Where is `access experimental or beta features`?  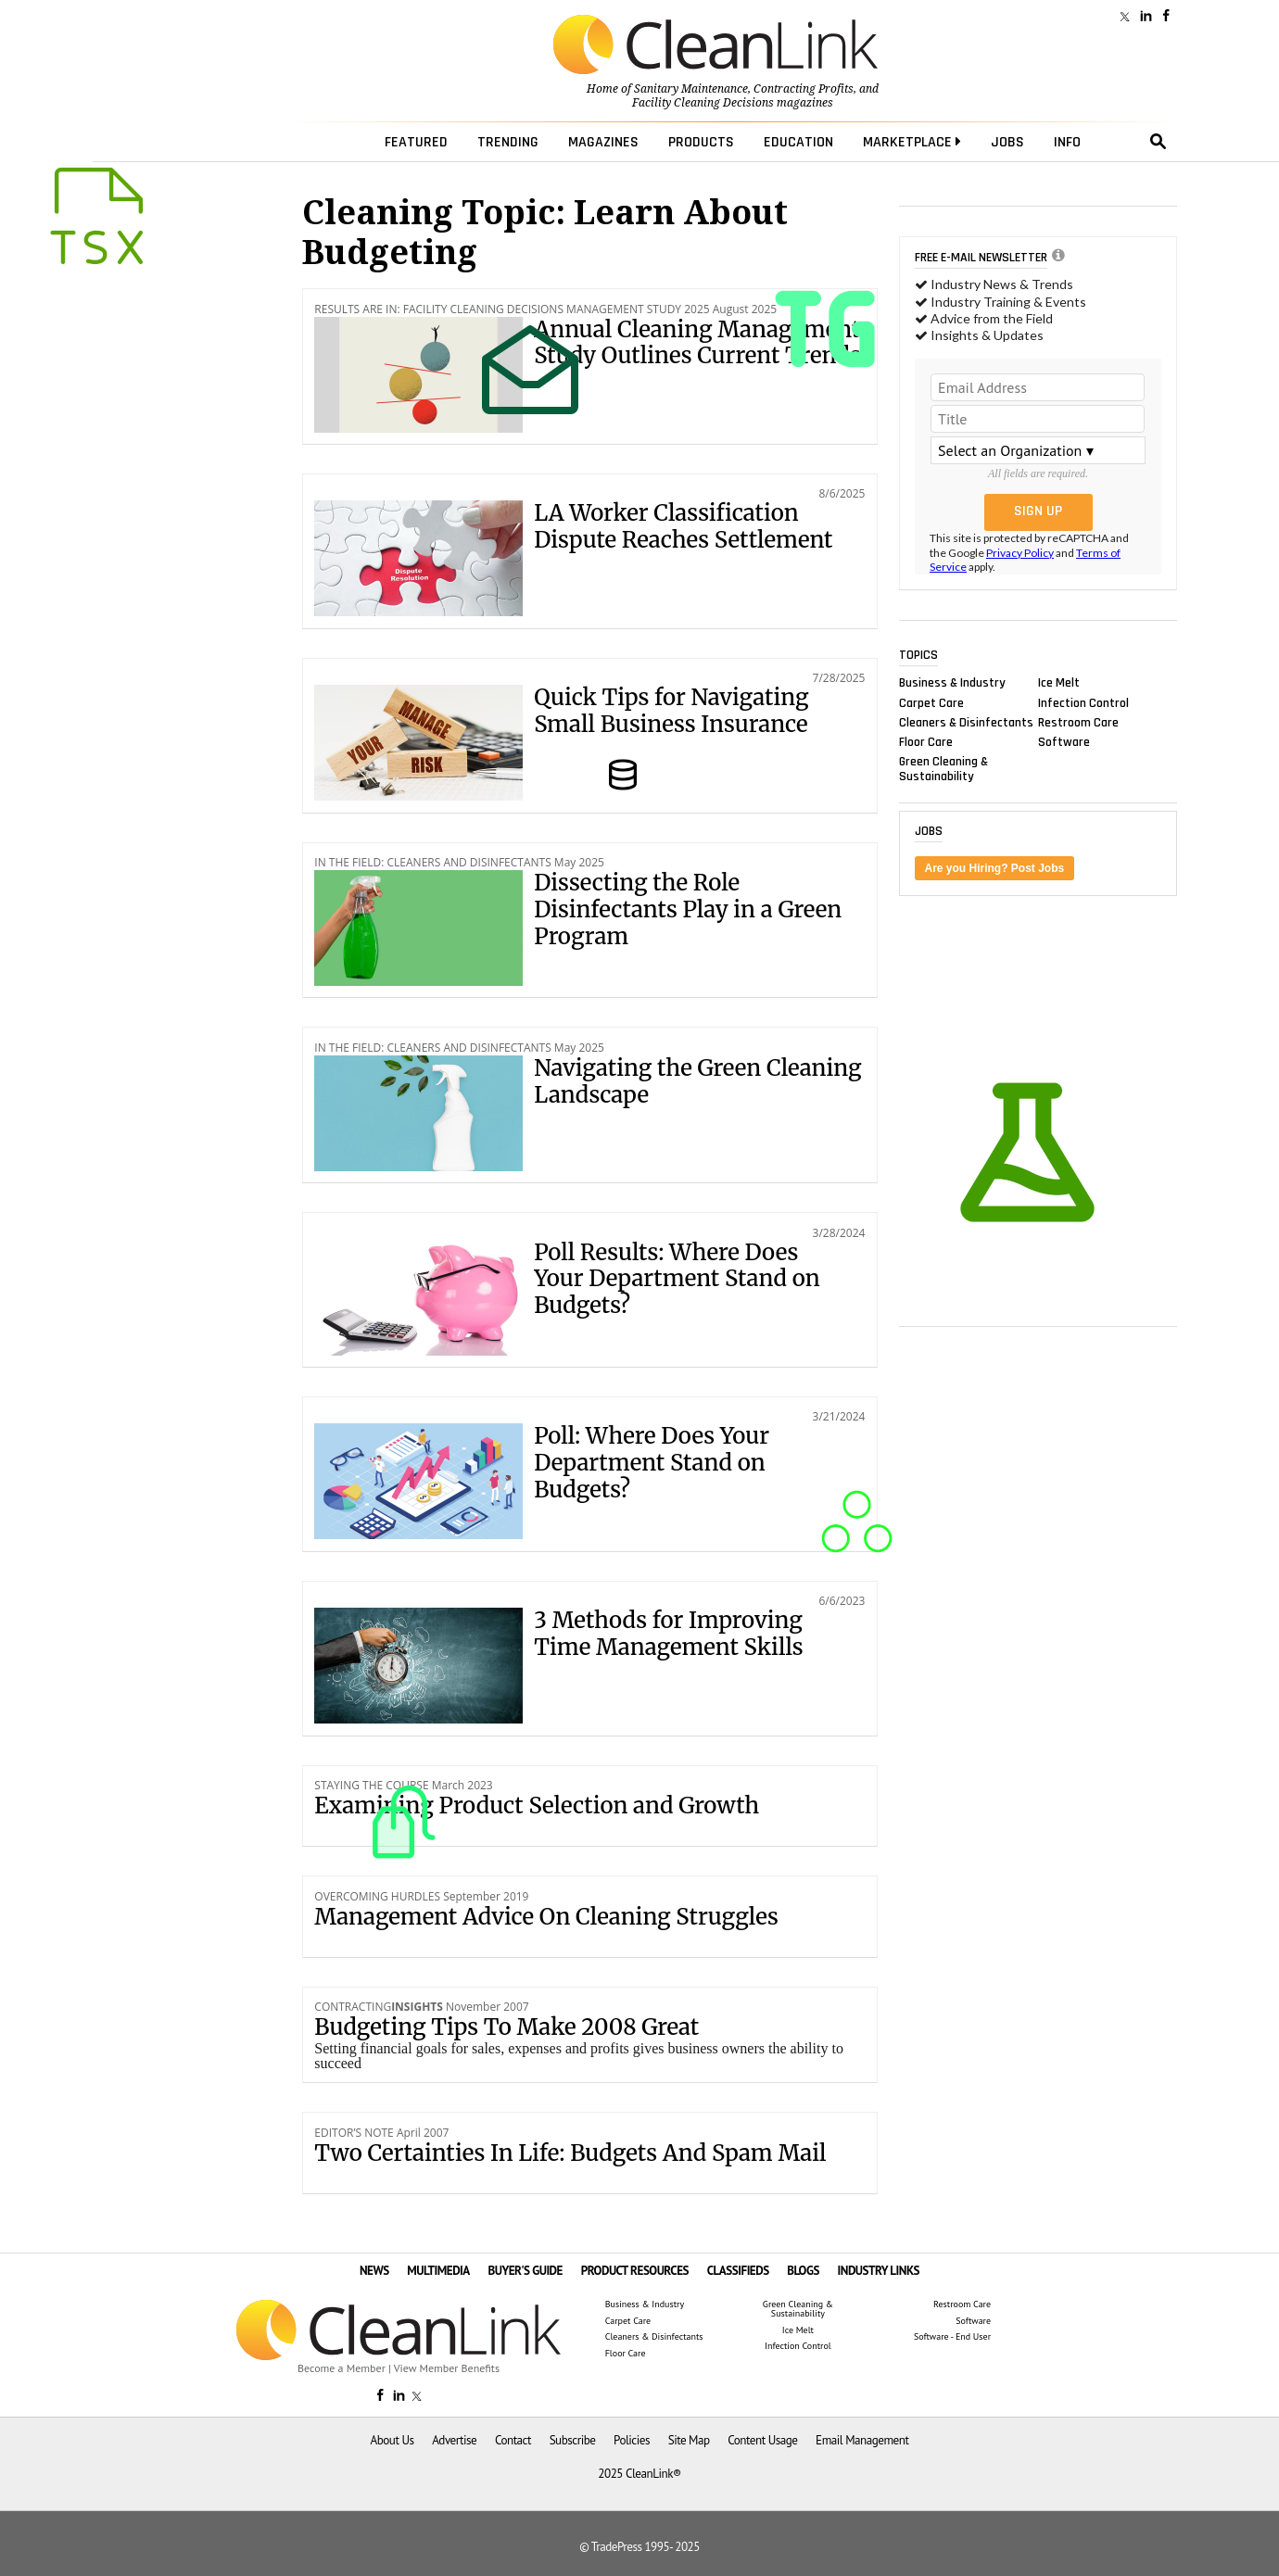 access experimental or beta features is located at coordinates (1027, 1155).